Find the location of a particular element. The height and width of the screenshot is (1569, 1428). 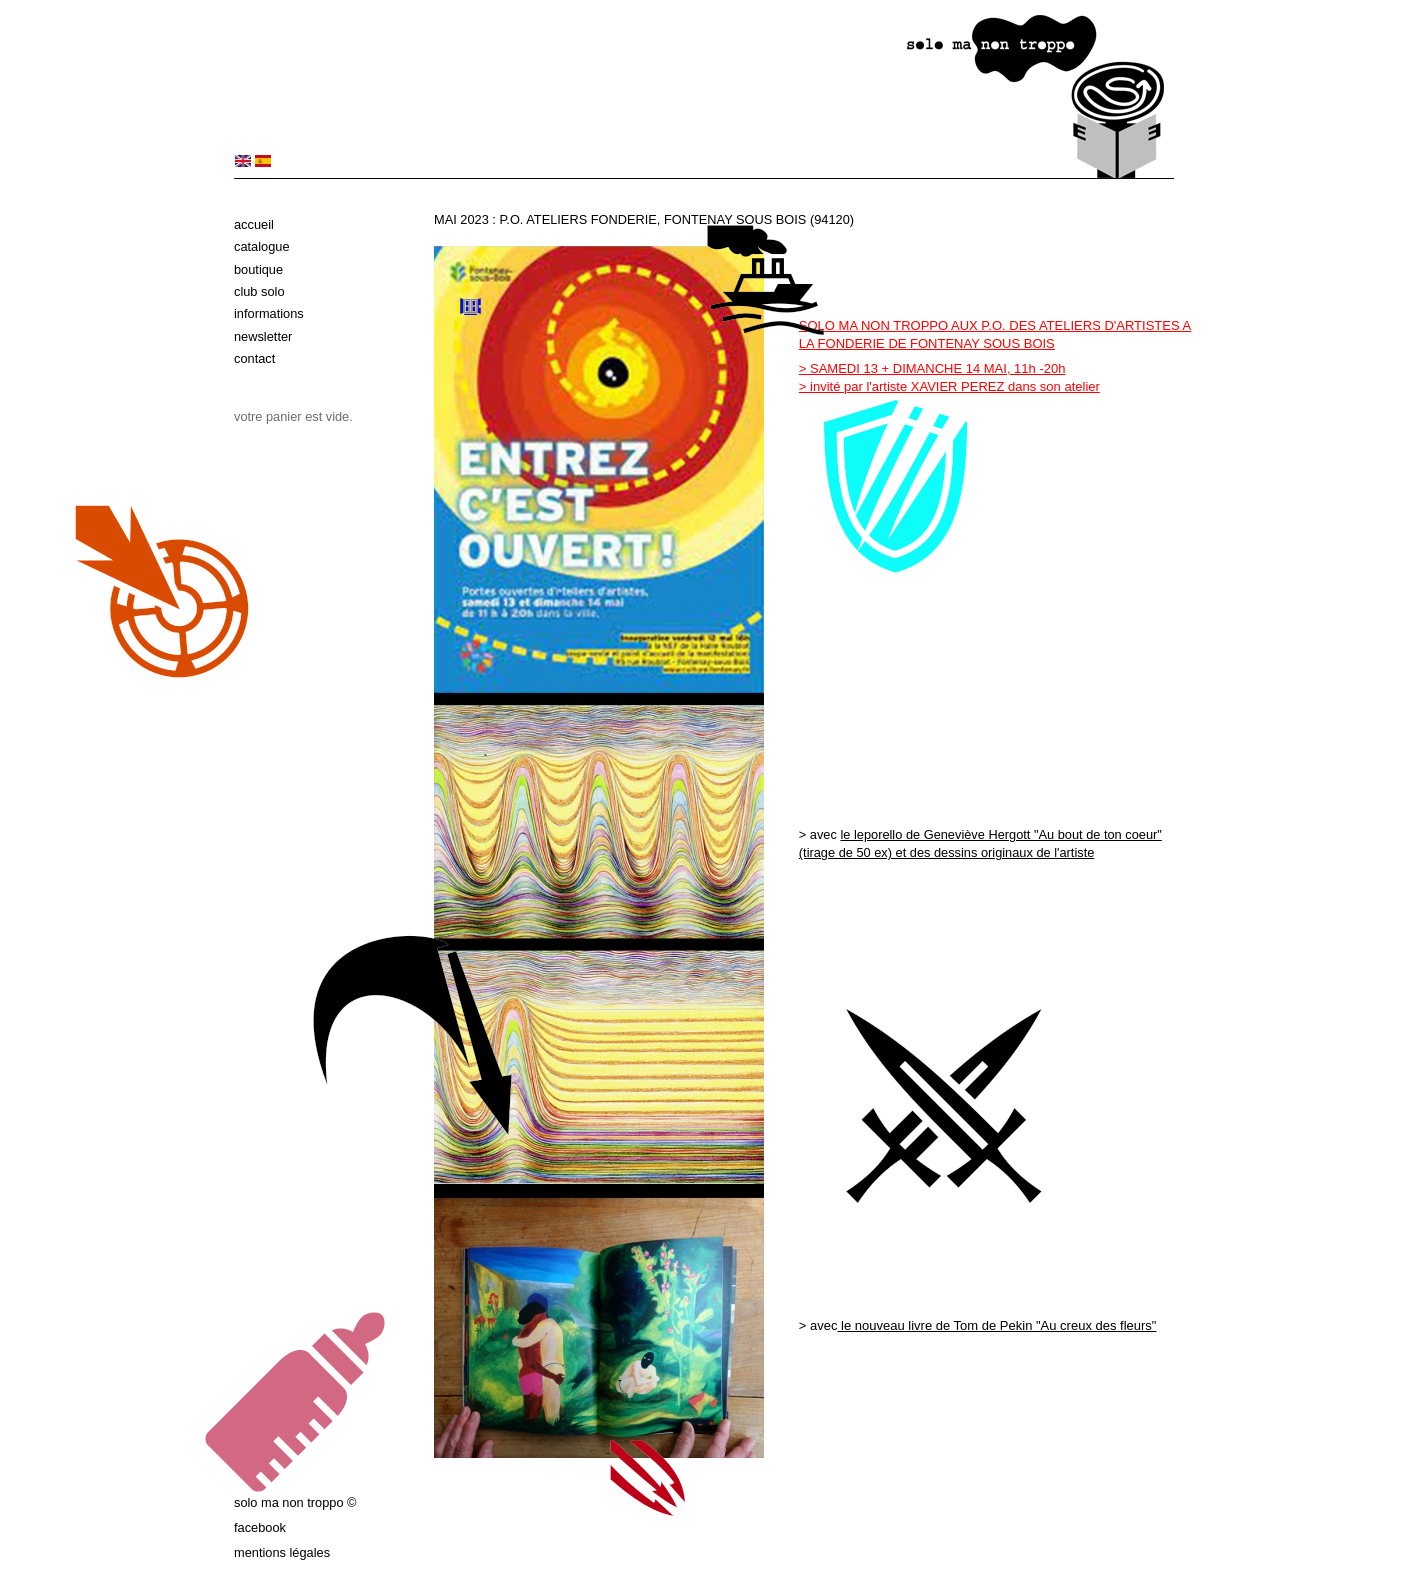

indicates combat or battle mode is located at coordinates (944, 1109).